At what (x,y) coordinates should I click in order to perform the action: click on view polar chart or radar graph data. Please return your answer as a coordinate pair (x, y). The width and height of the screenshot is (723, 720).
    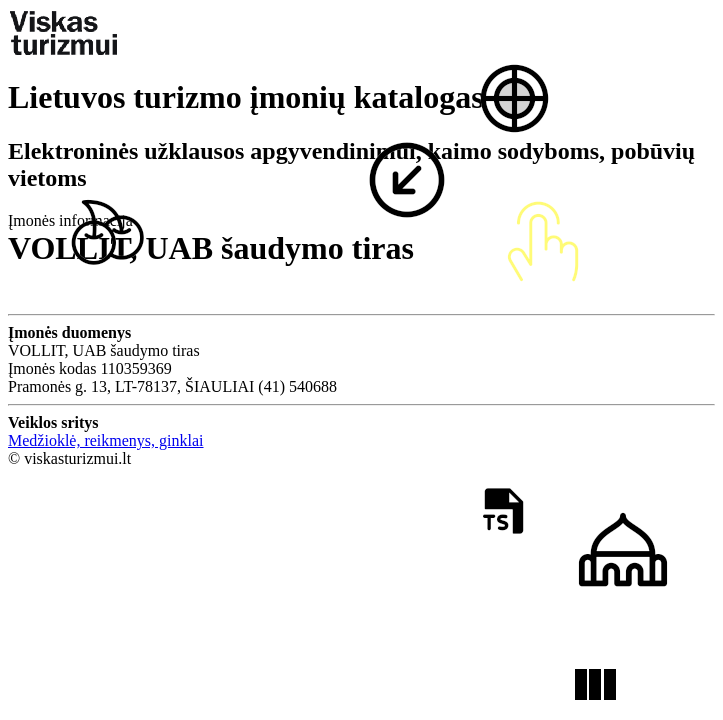
    Looking at the image, I should click on (514, 98).